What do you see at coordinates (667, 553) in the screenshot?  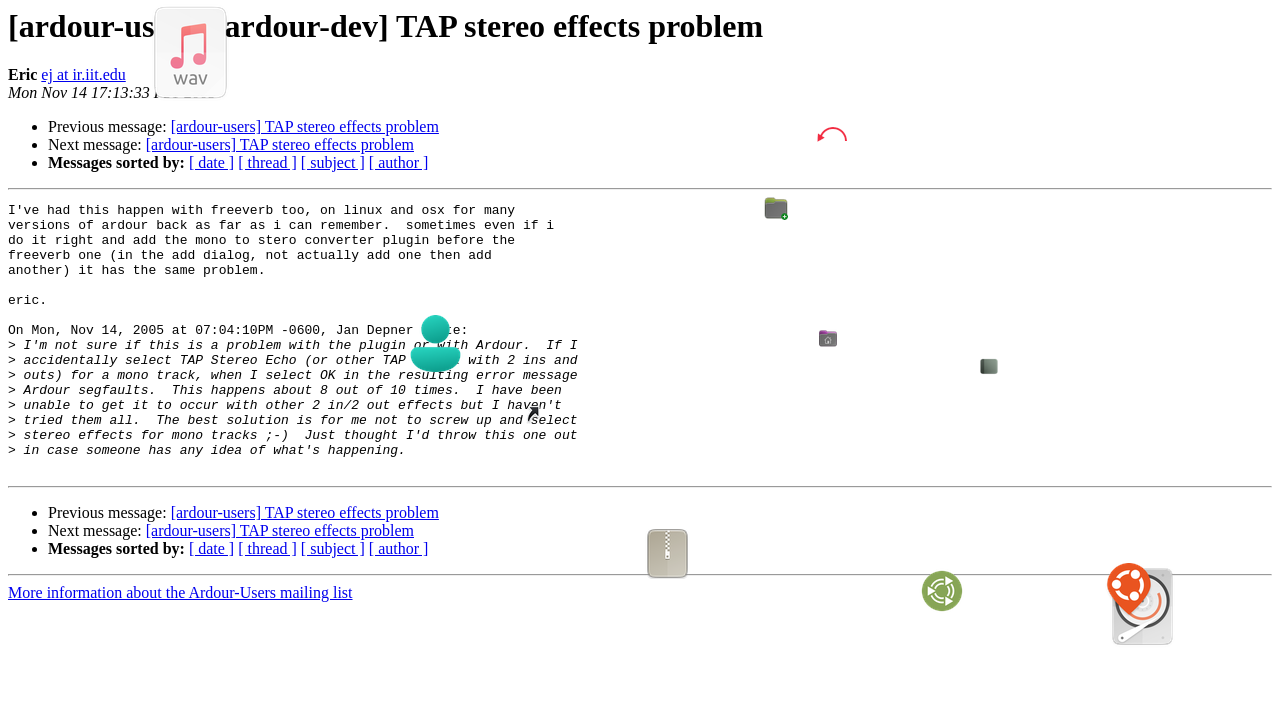 I see `open file roller archive manager` at bounding box center [667, 553].